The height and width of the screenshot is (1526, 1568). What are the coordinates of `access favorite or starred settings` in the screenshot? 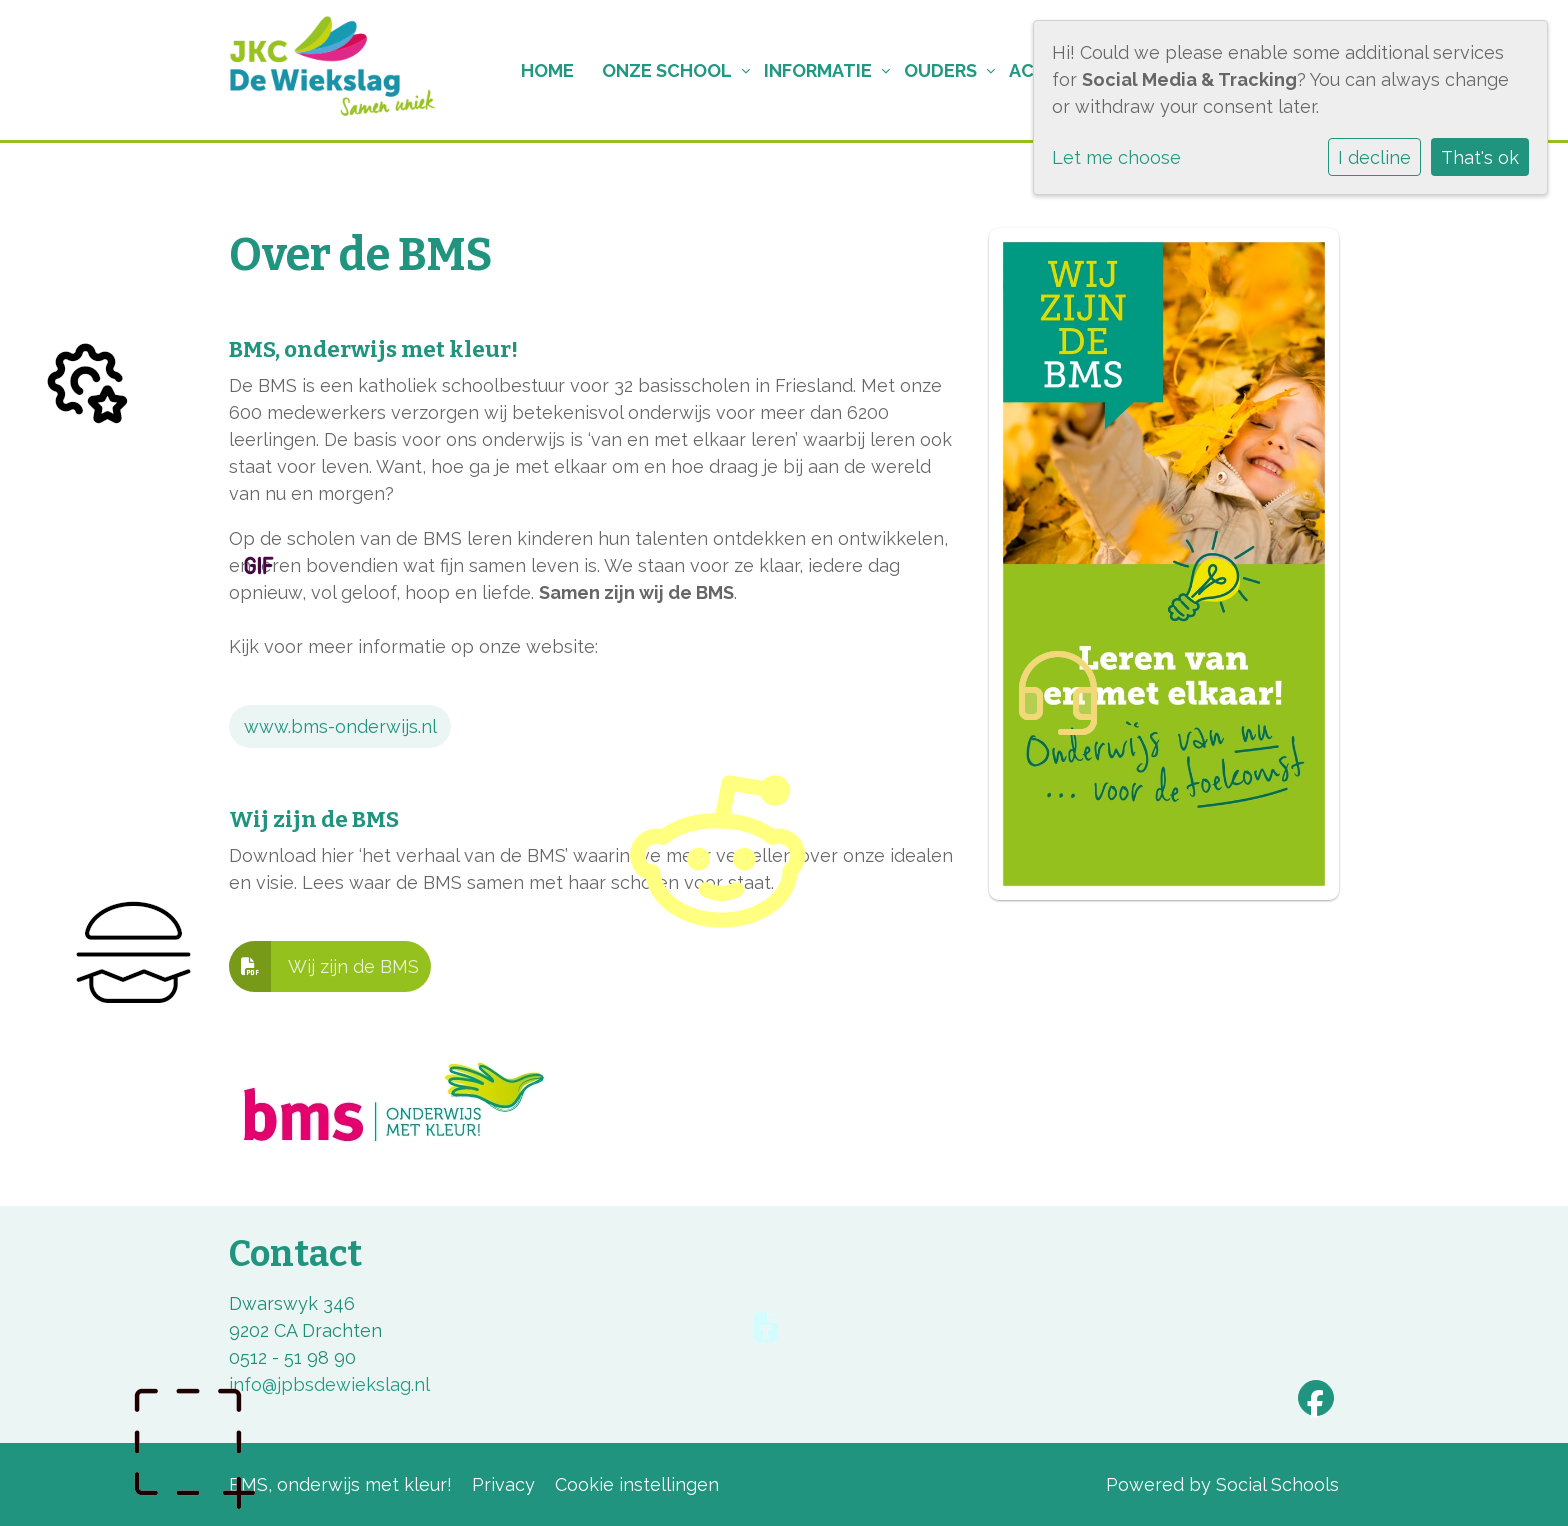 It's located at (85, 381).